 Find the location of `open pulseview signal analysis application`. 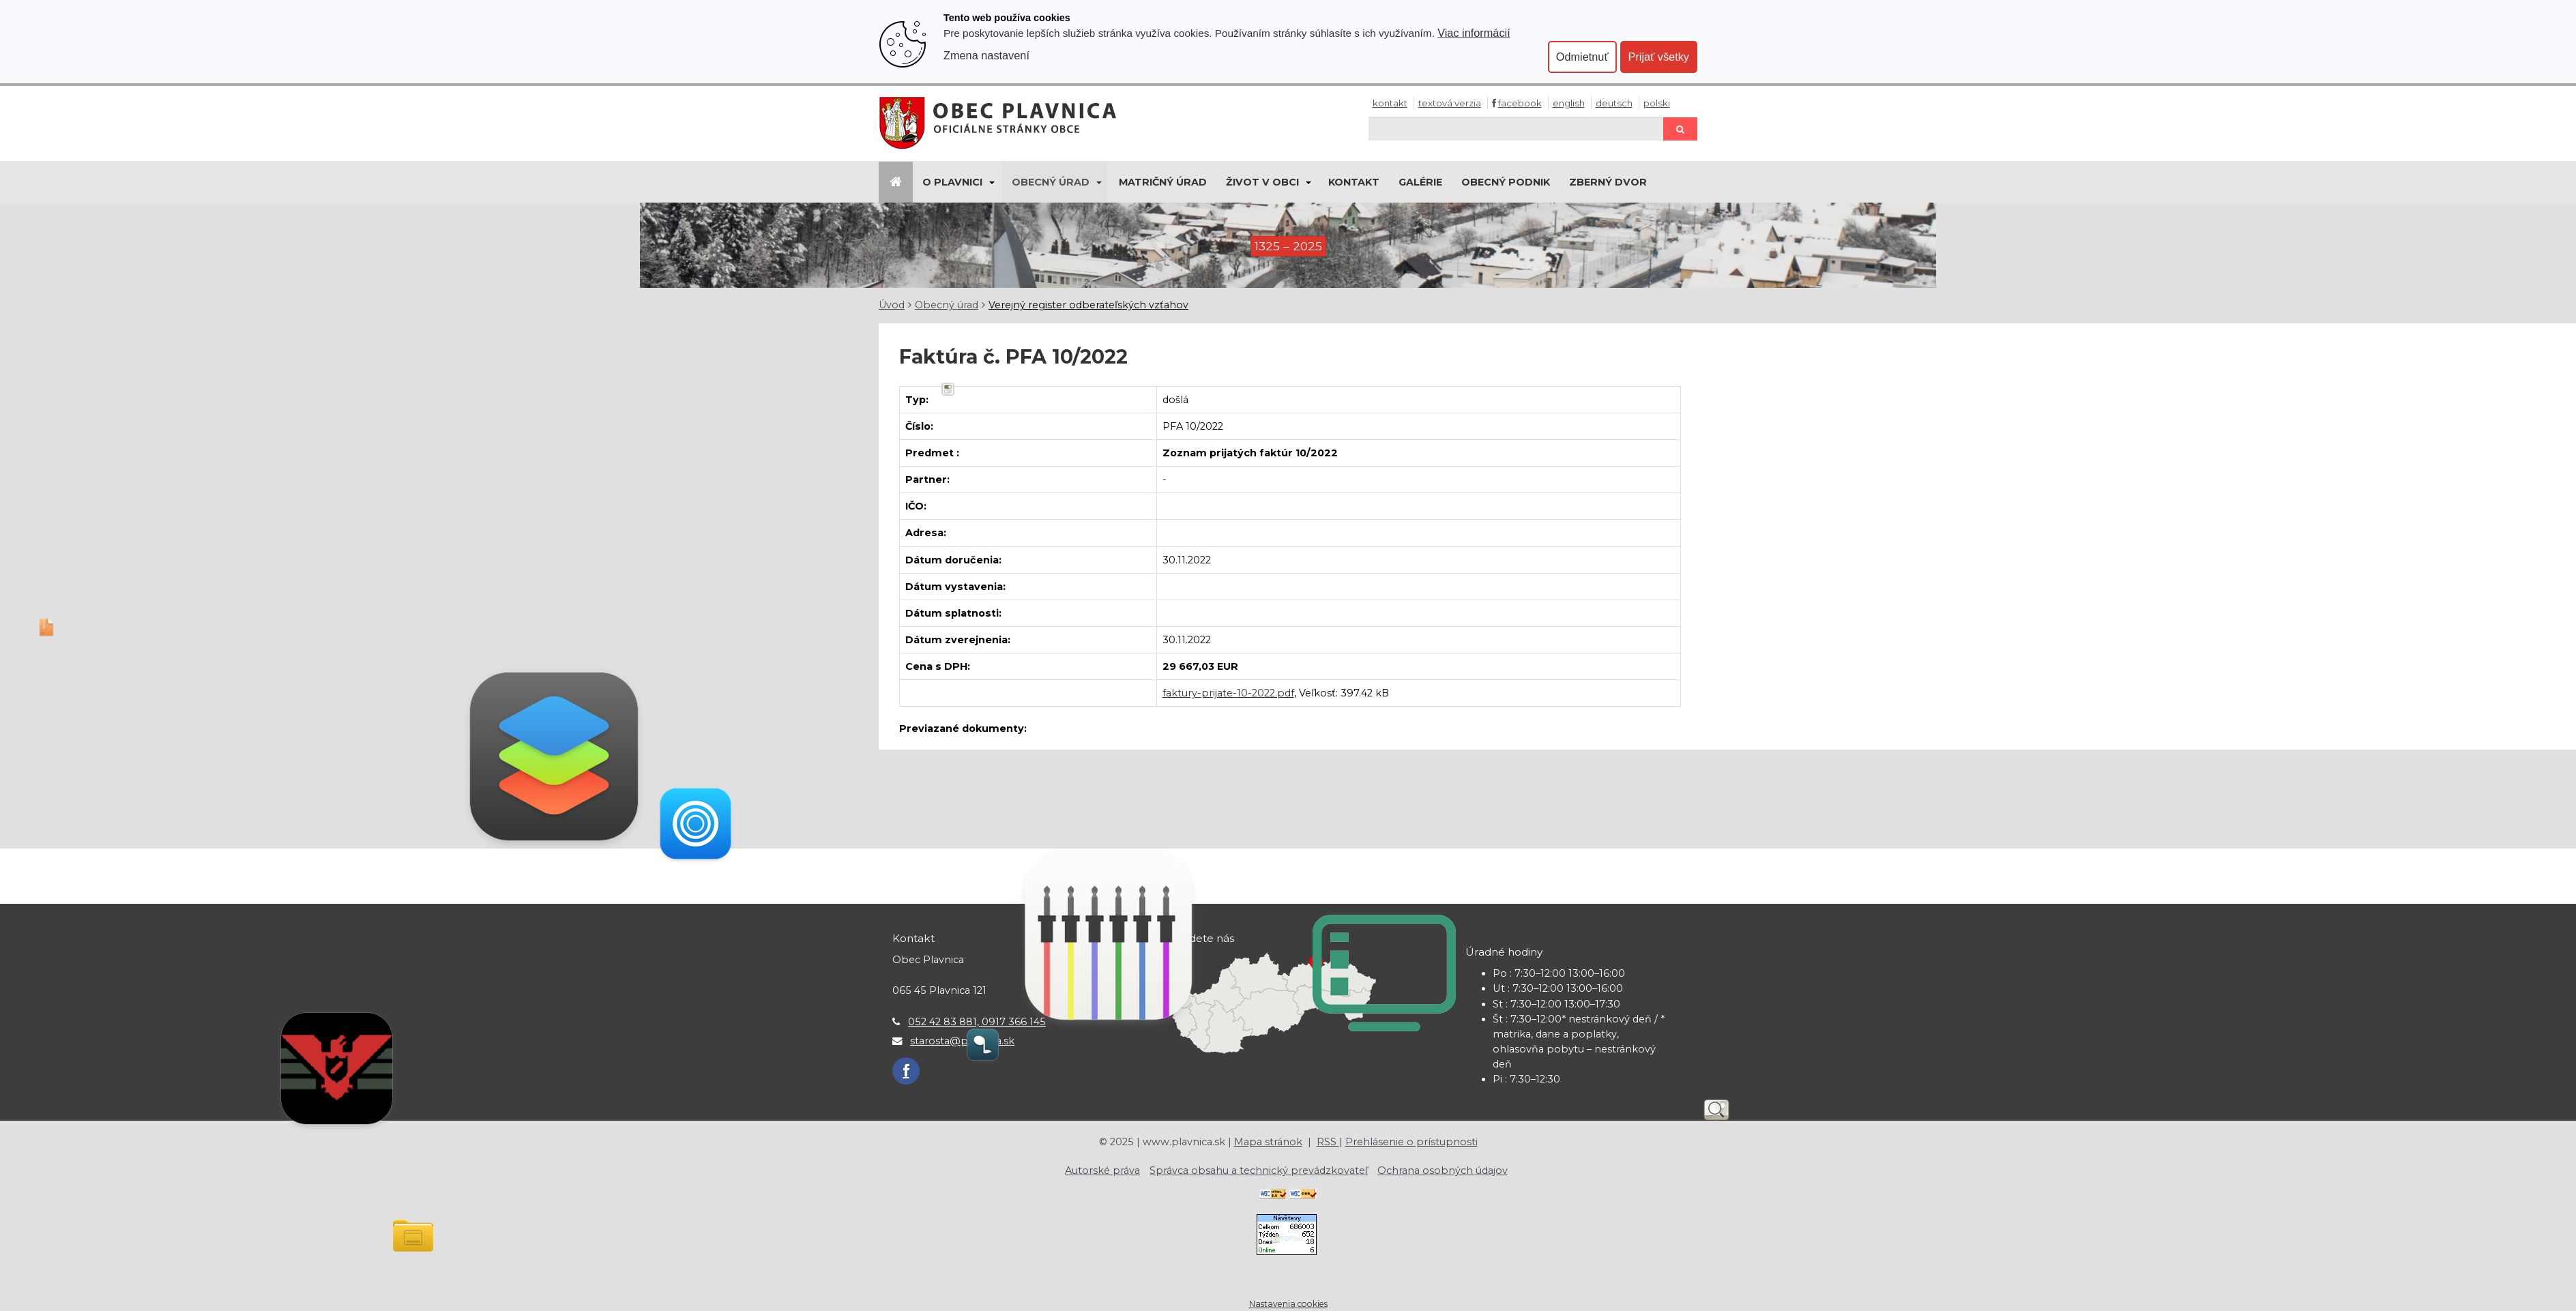

open pulseview signal analysis application is located at coordinates (1107, 934).